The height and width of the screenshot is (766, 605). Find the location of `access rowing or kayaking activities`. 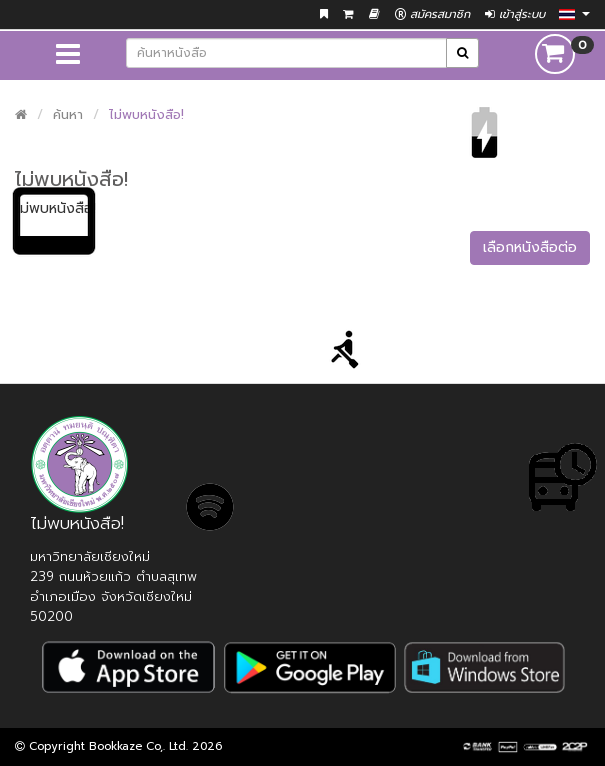

access rowing or kayaking activities is located at coordinates (344, 349).